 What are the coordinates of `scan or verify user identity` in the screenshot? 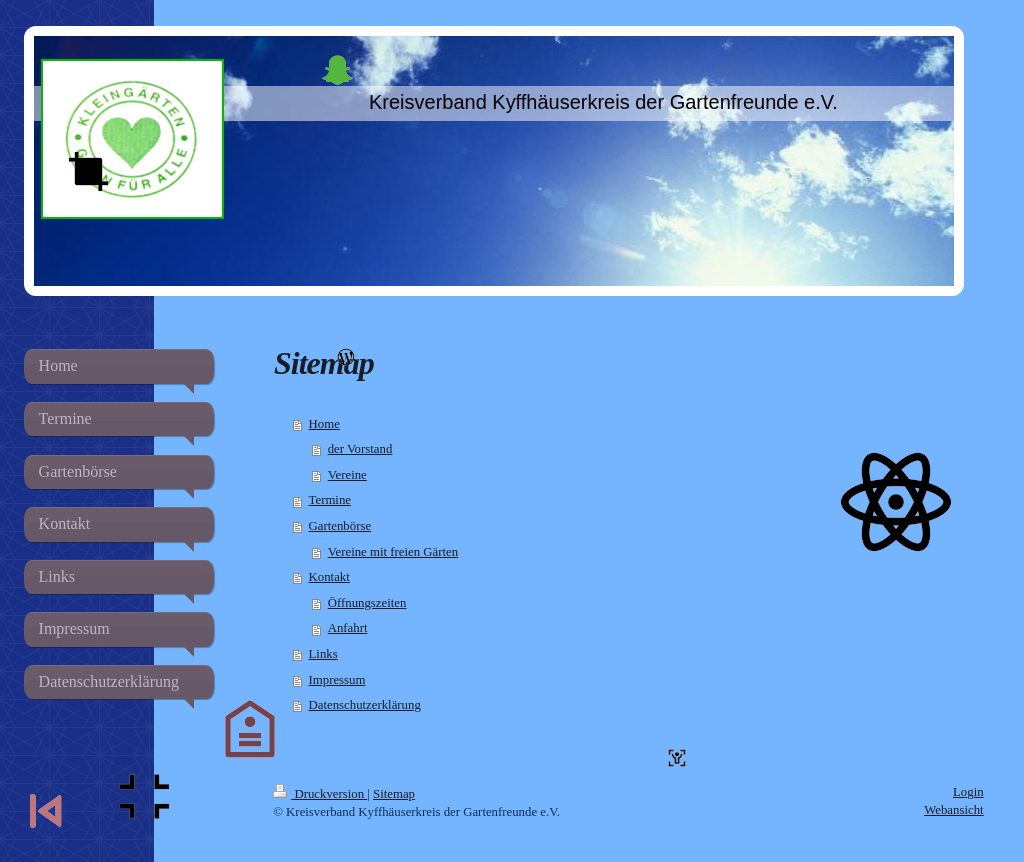 It's located at (677, 758).